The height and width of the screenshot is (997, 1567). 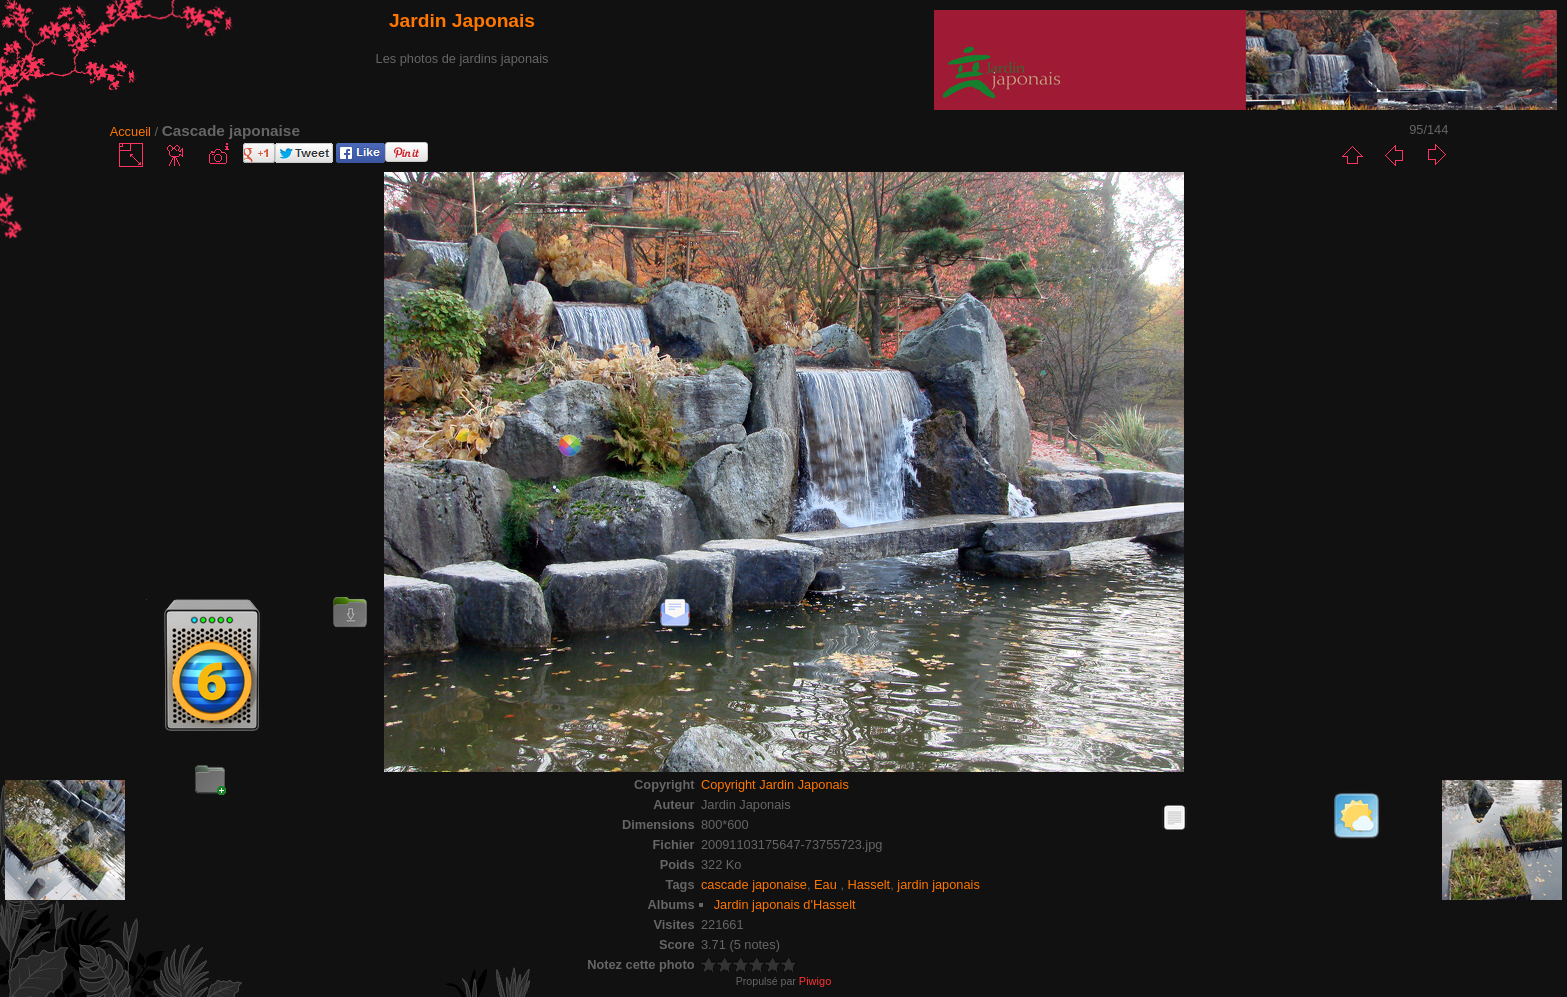 What do you see at coordinates (350, 612) in the screenshot?
I see `open downloads folder` at bounding box center [350, 612].